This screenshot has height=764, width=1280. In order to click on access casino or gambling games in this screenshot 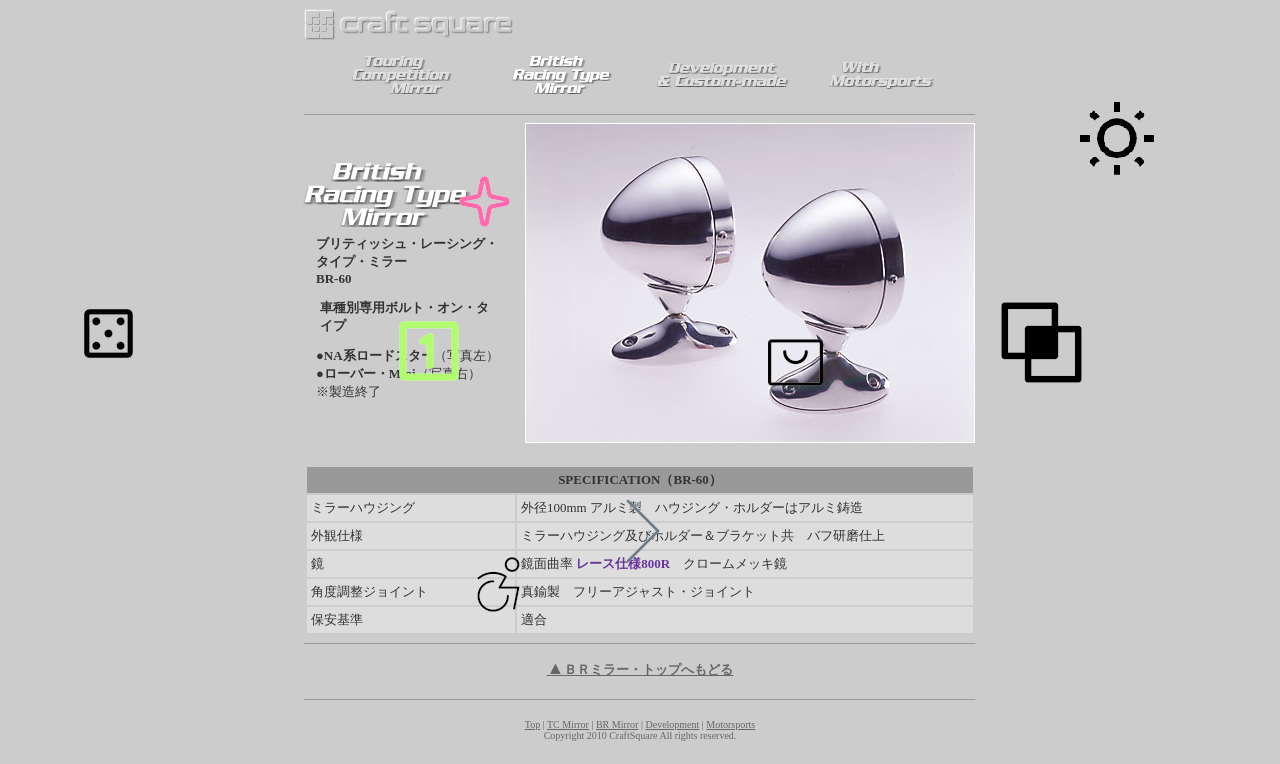, I will do `click(108, 333)`.